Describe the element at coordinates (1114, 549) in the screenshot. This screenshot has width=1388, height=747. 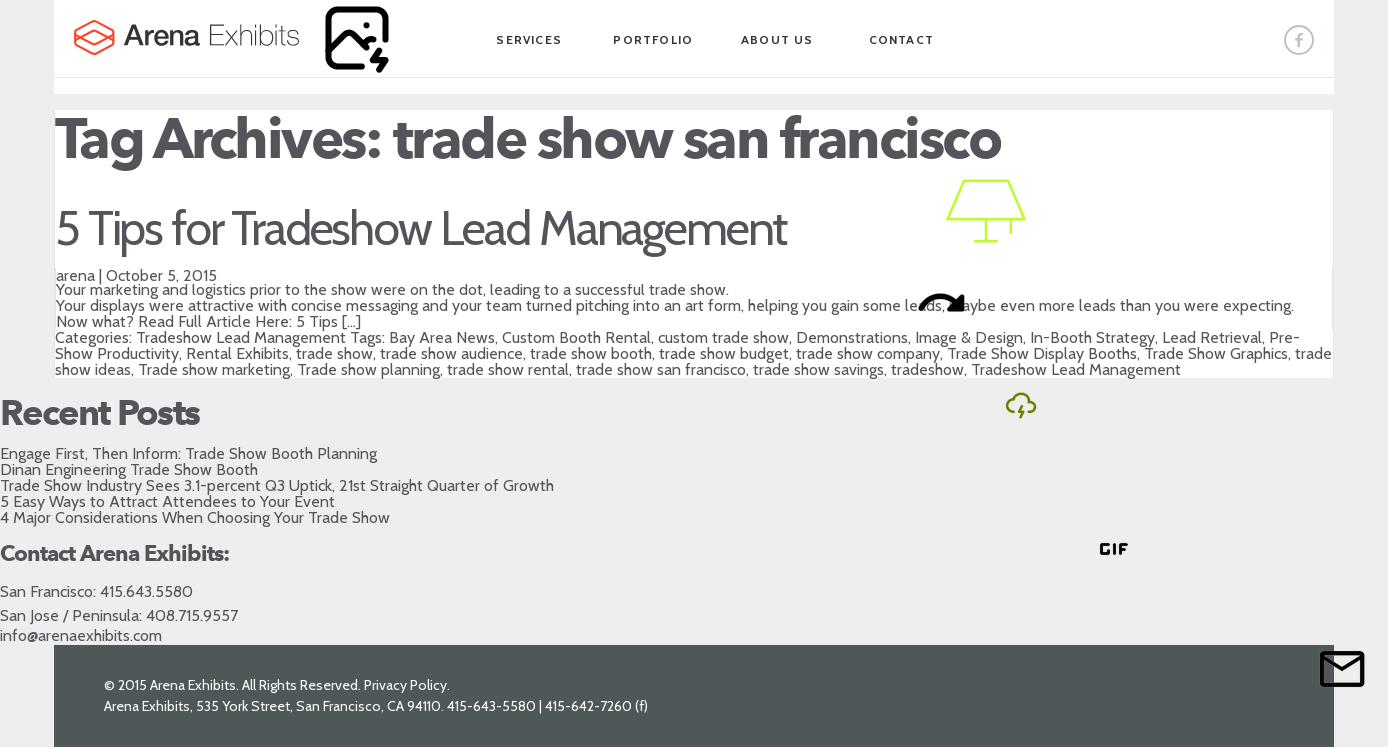
I see `insert a gif into your message` at that location.